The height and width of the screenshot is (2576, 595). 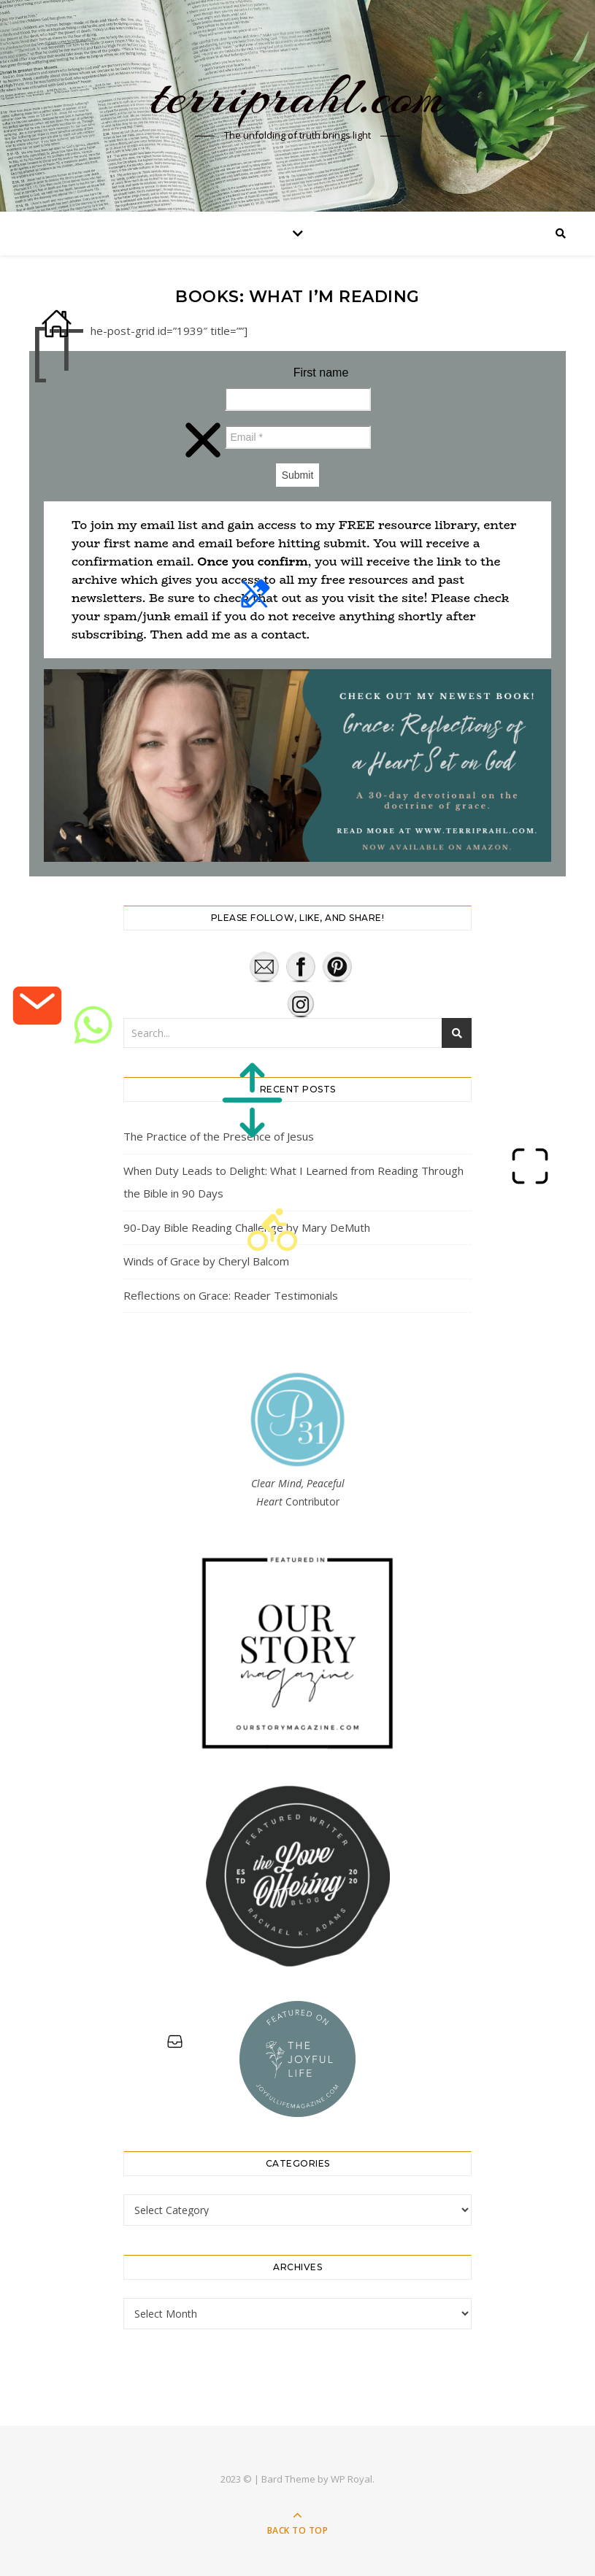 I want to click on open your email inbox, so click(x=37, y=1006).